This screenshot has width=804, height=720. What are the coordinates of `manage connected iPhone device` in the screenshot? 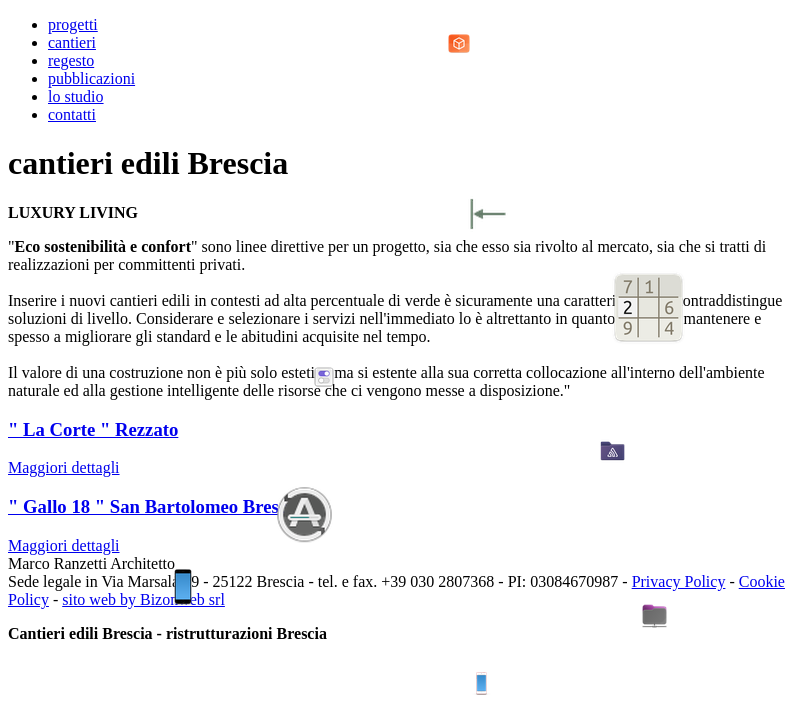 It's located at (183, 587).